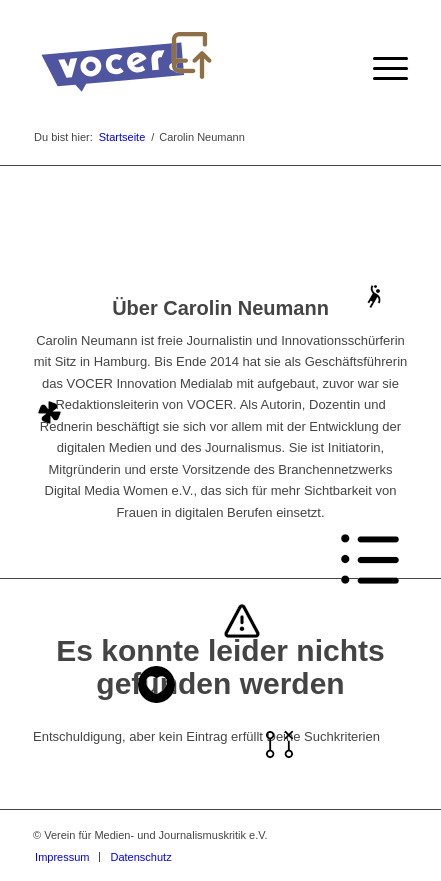 The height and width of the screenshot is (881, 441). Describe the element at coordinates (49, 412) in the screenshot. I see `adjust car ventilation settings` at that location.